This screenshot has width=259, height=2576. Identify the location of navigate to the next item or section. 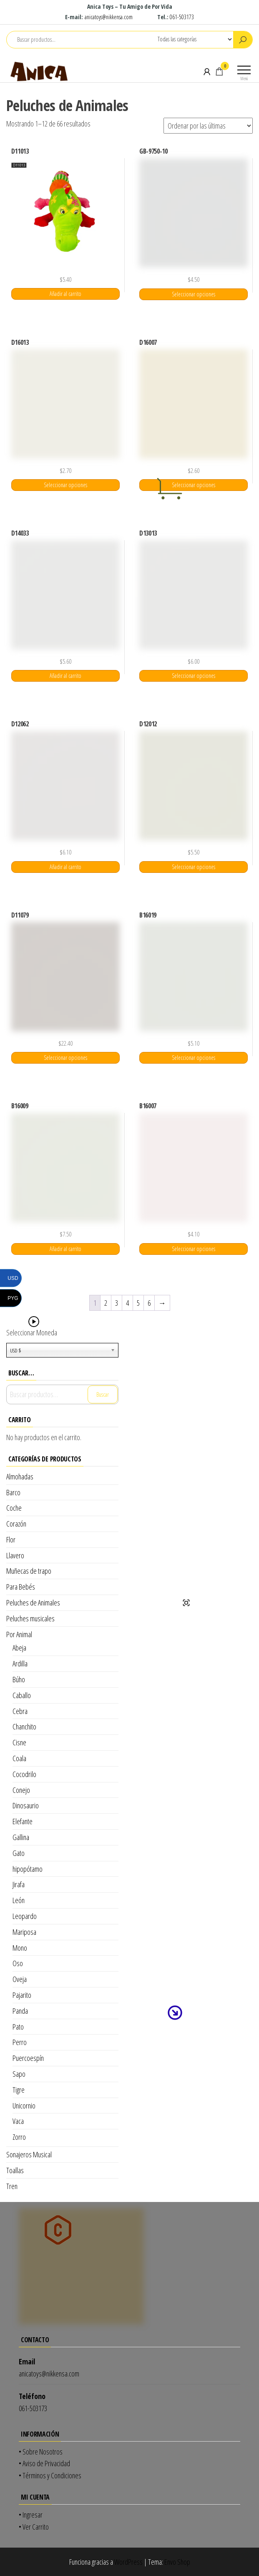
(175, 2012).